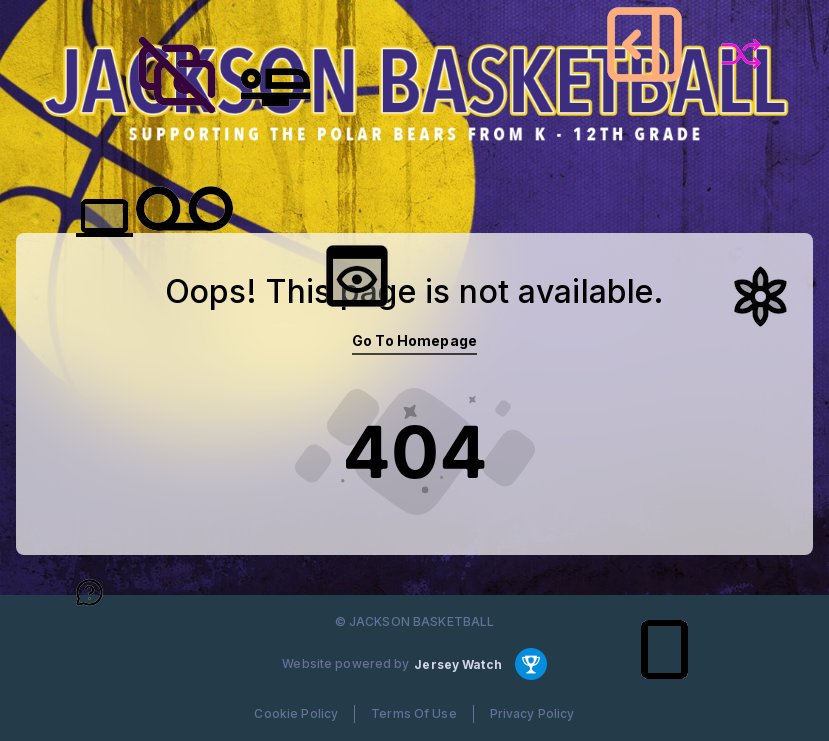 This screenshot has width=829, height=741. I want to click on apply a vintage or retro photo filter, so click(760, 296).